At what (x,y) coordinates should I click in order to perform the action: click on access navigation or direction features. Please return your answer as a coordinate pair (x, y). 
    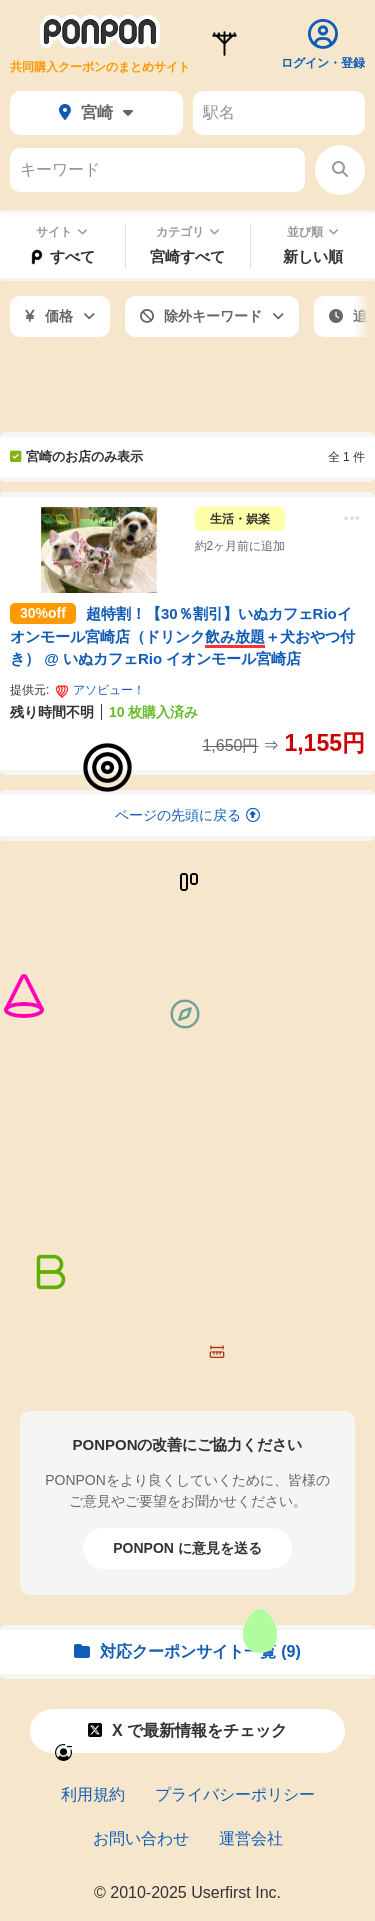
    Looking at the image, I should click on (185, 1014).